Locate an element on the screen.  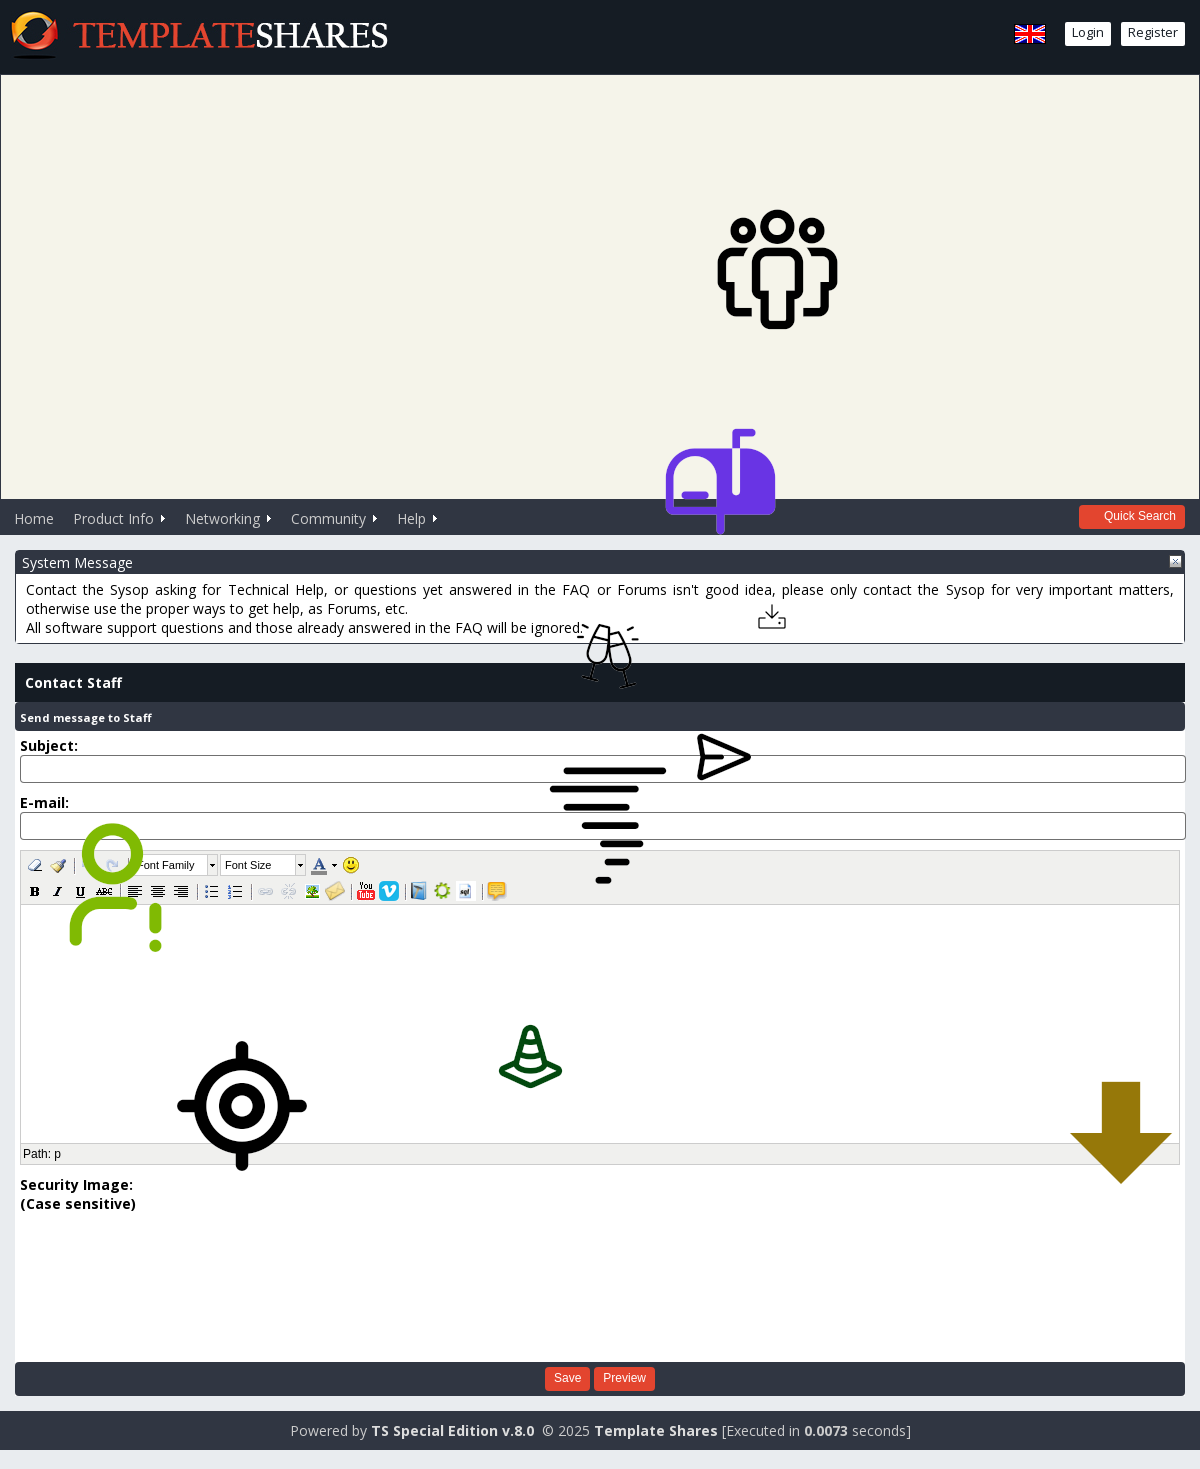
view organization members is located at coordinates (777, 269).